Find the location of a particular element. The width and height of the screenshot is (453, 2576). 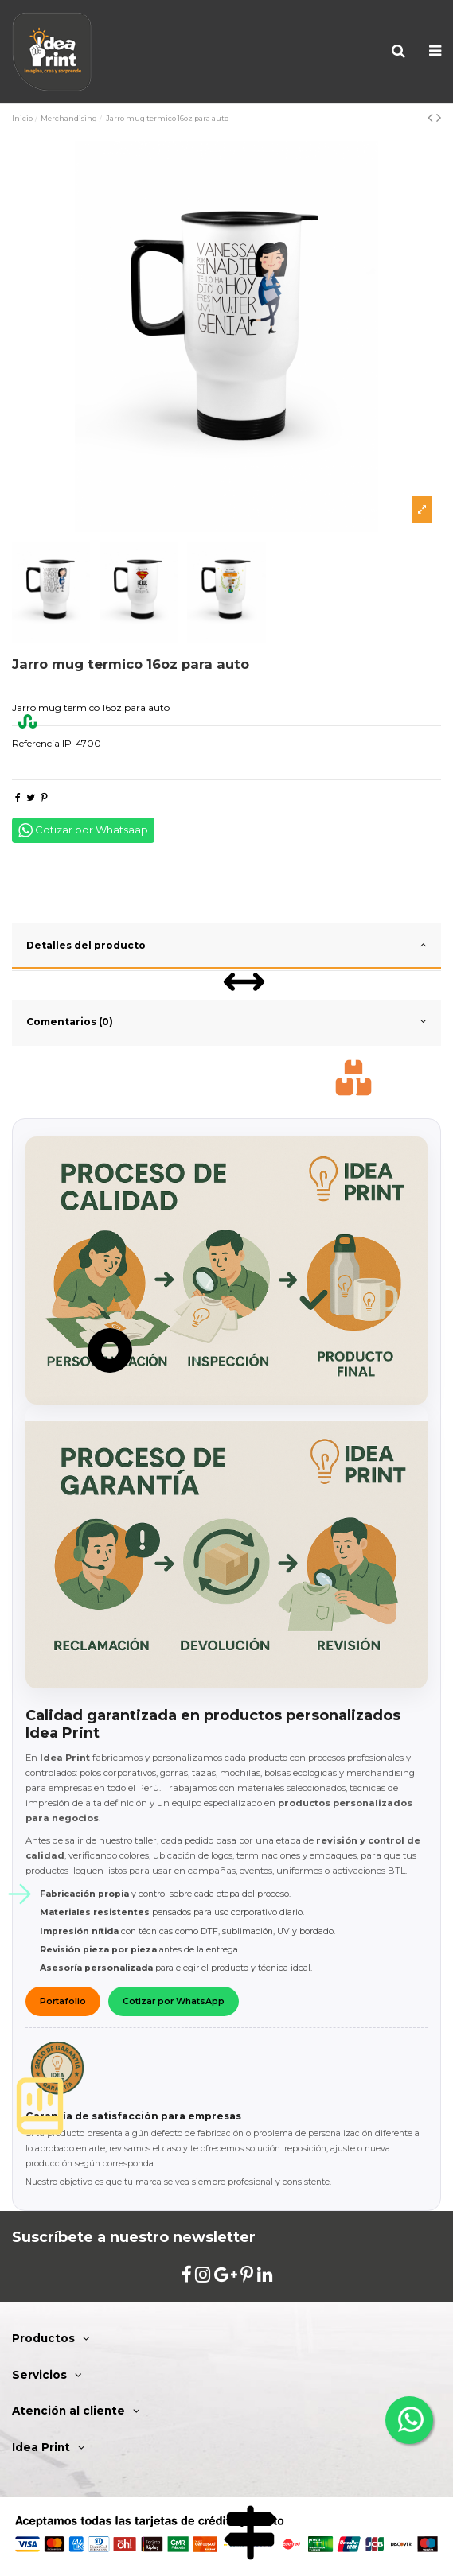

adjust width or resize horizontally is located at coordinates (244, 981).